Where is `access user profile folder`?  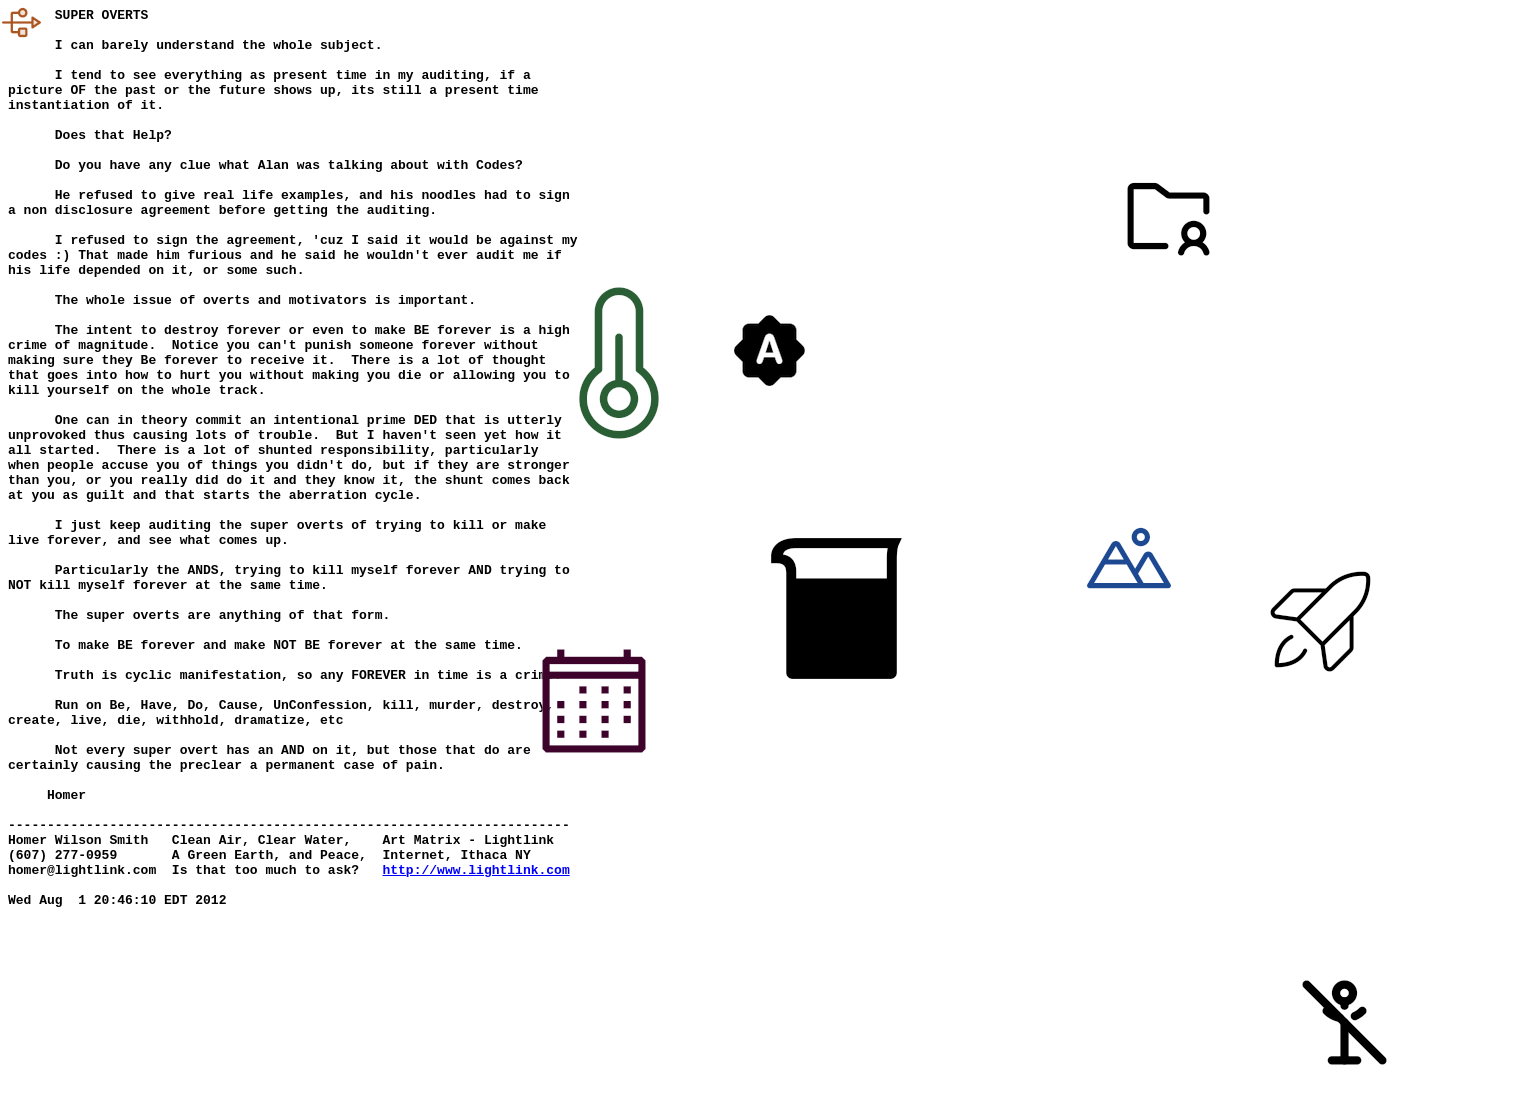
access user profile folder is located at coordinates (1168, 214).